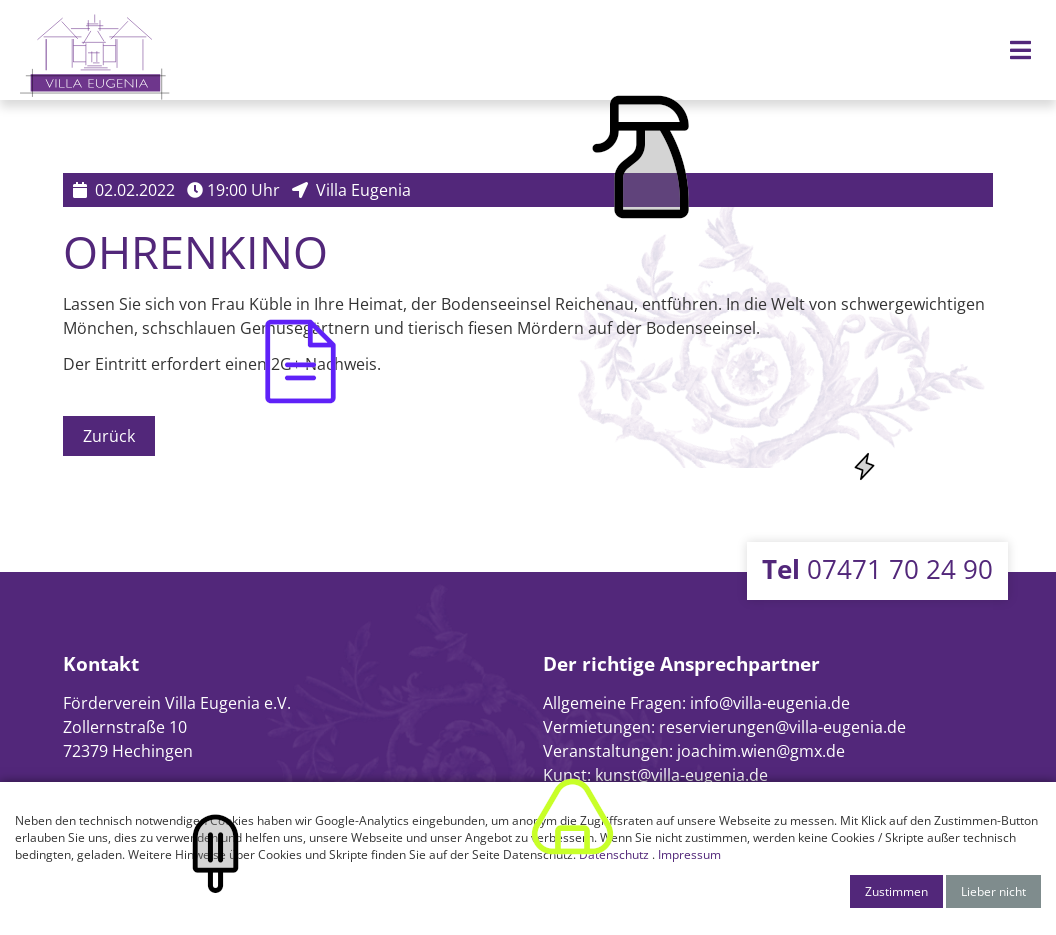 This screenshot has width=1056, height=935. What do you see at coordinates (864, 466) in the screenshot?
I see `quick actions or shortcuts` at bounding box center [864, 466].